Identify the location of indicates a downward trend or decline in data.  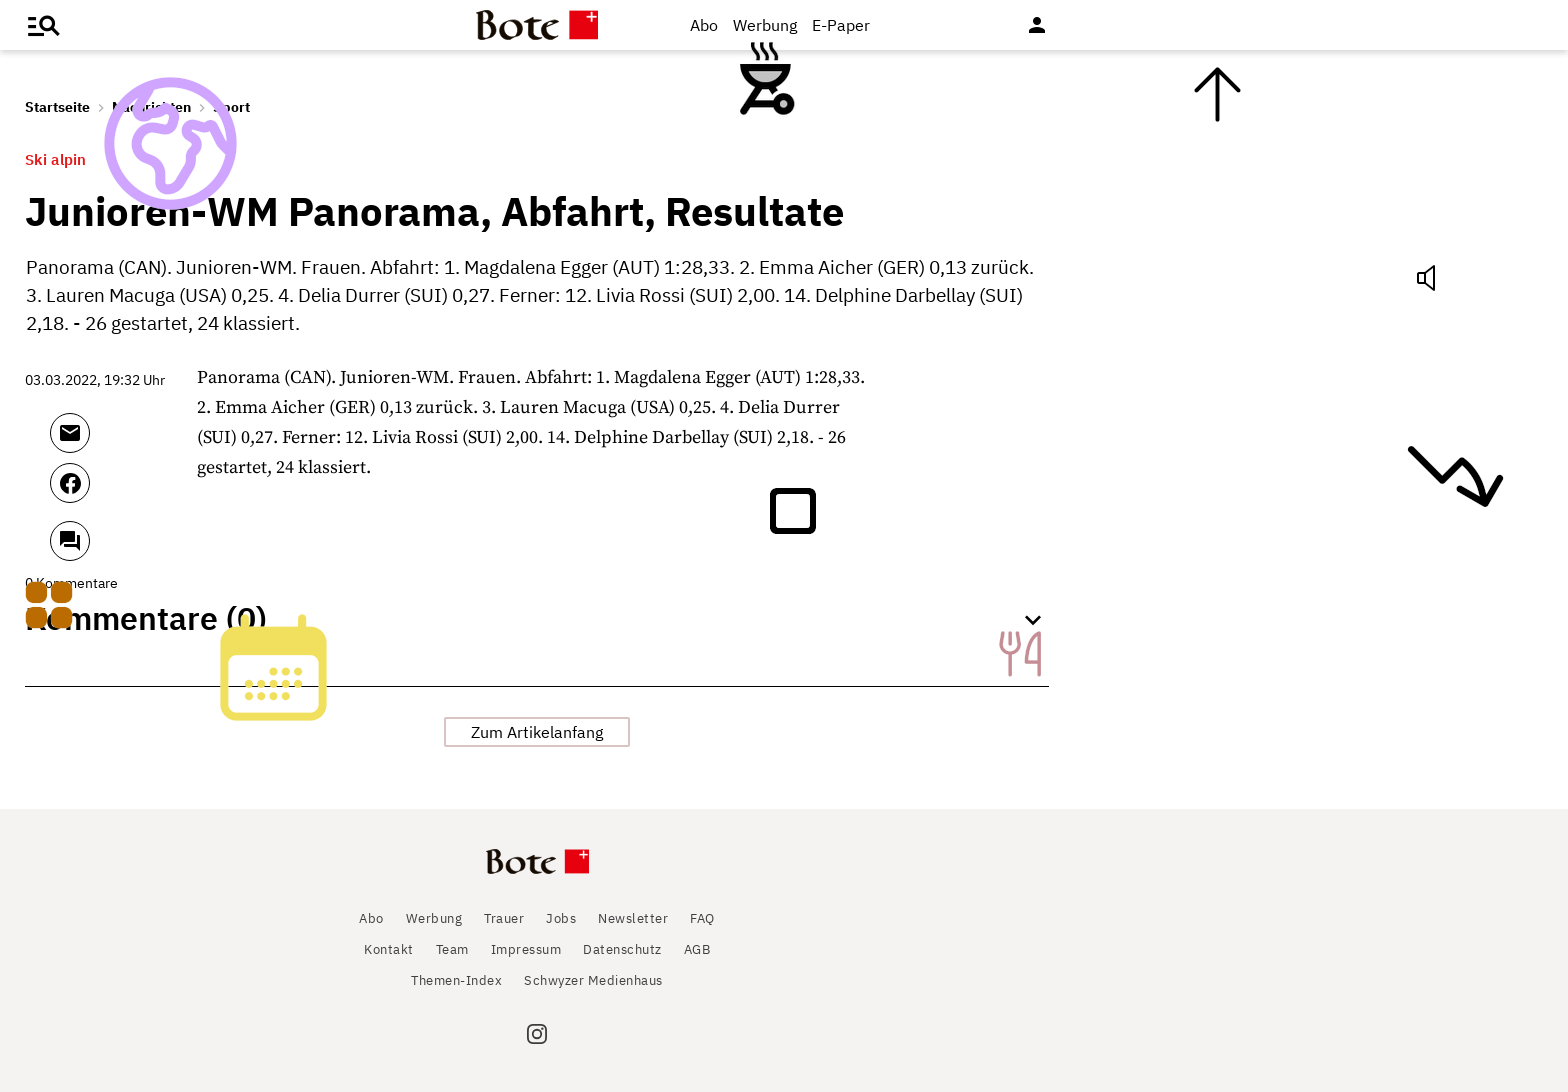
(1456, 477).